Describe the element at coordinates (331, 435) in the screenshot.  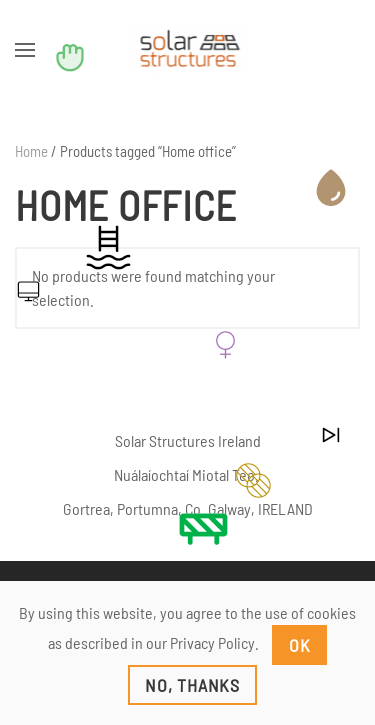
I see `skip to the next track` at that location.